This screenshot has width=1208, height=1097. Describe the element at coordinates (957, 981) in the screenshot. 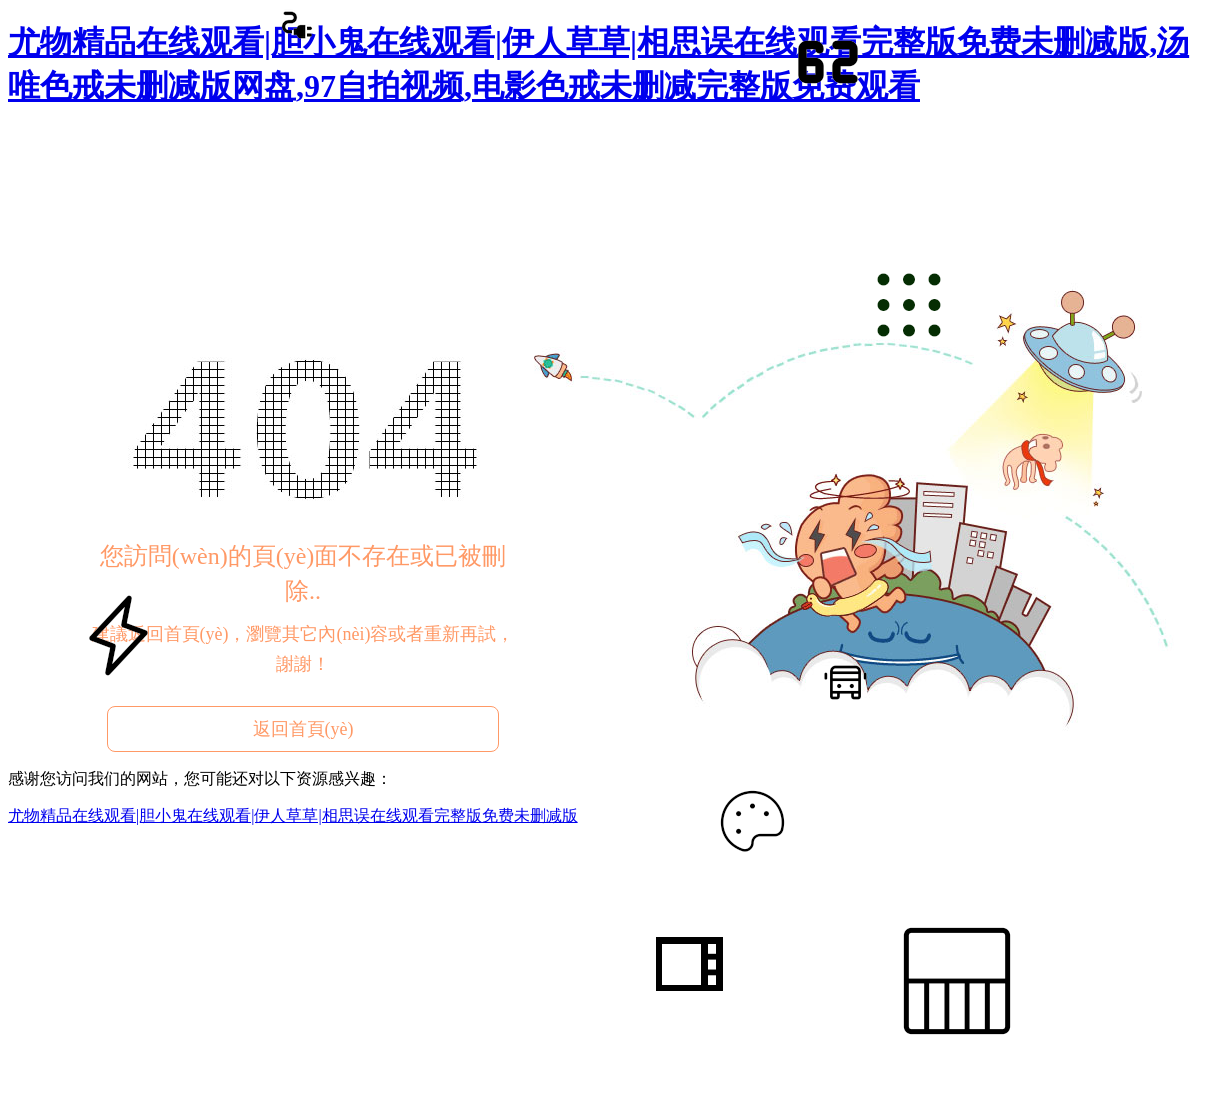

I see `toggle bottom panel visibility` at that location.